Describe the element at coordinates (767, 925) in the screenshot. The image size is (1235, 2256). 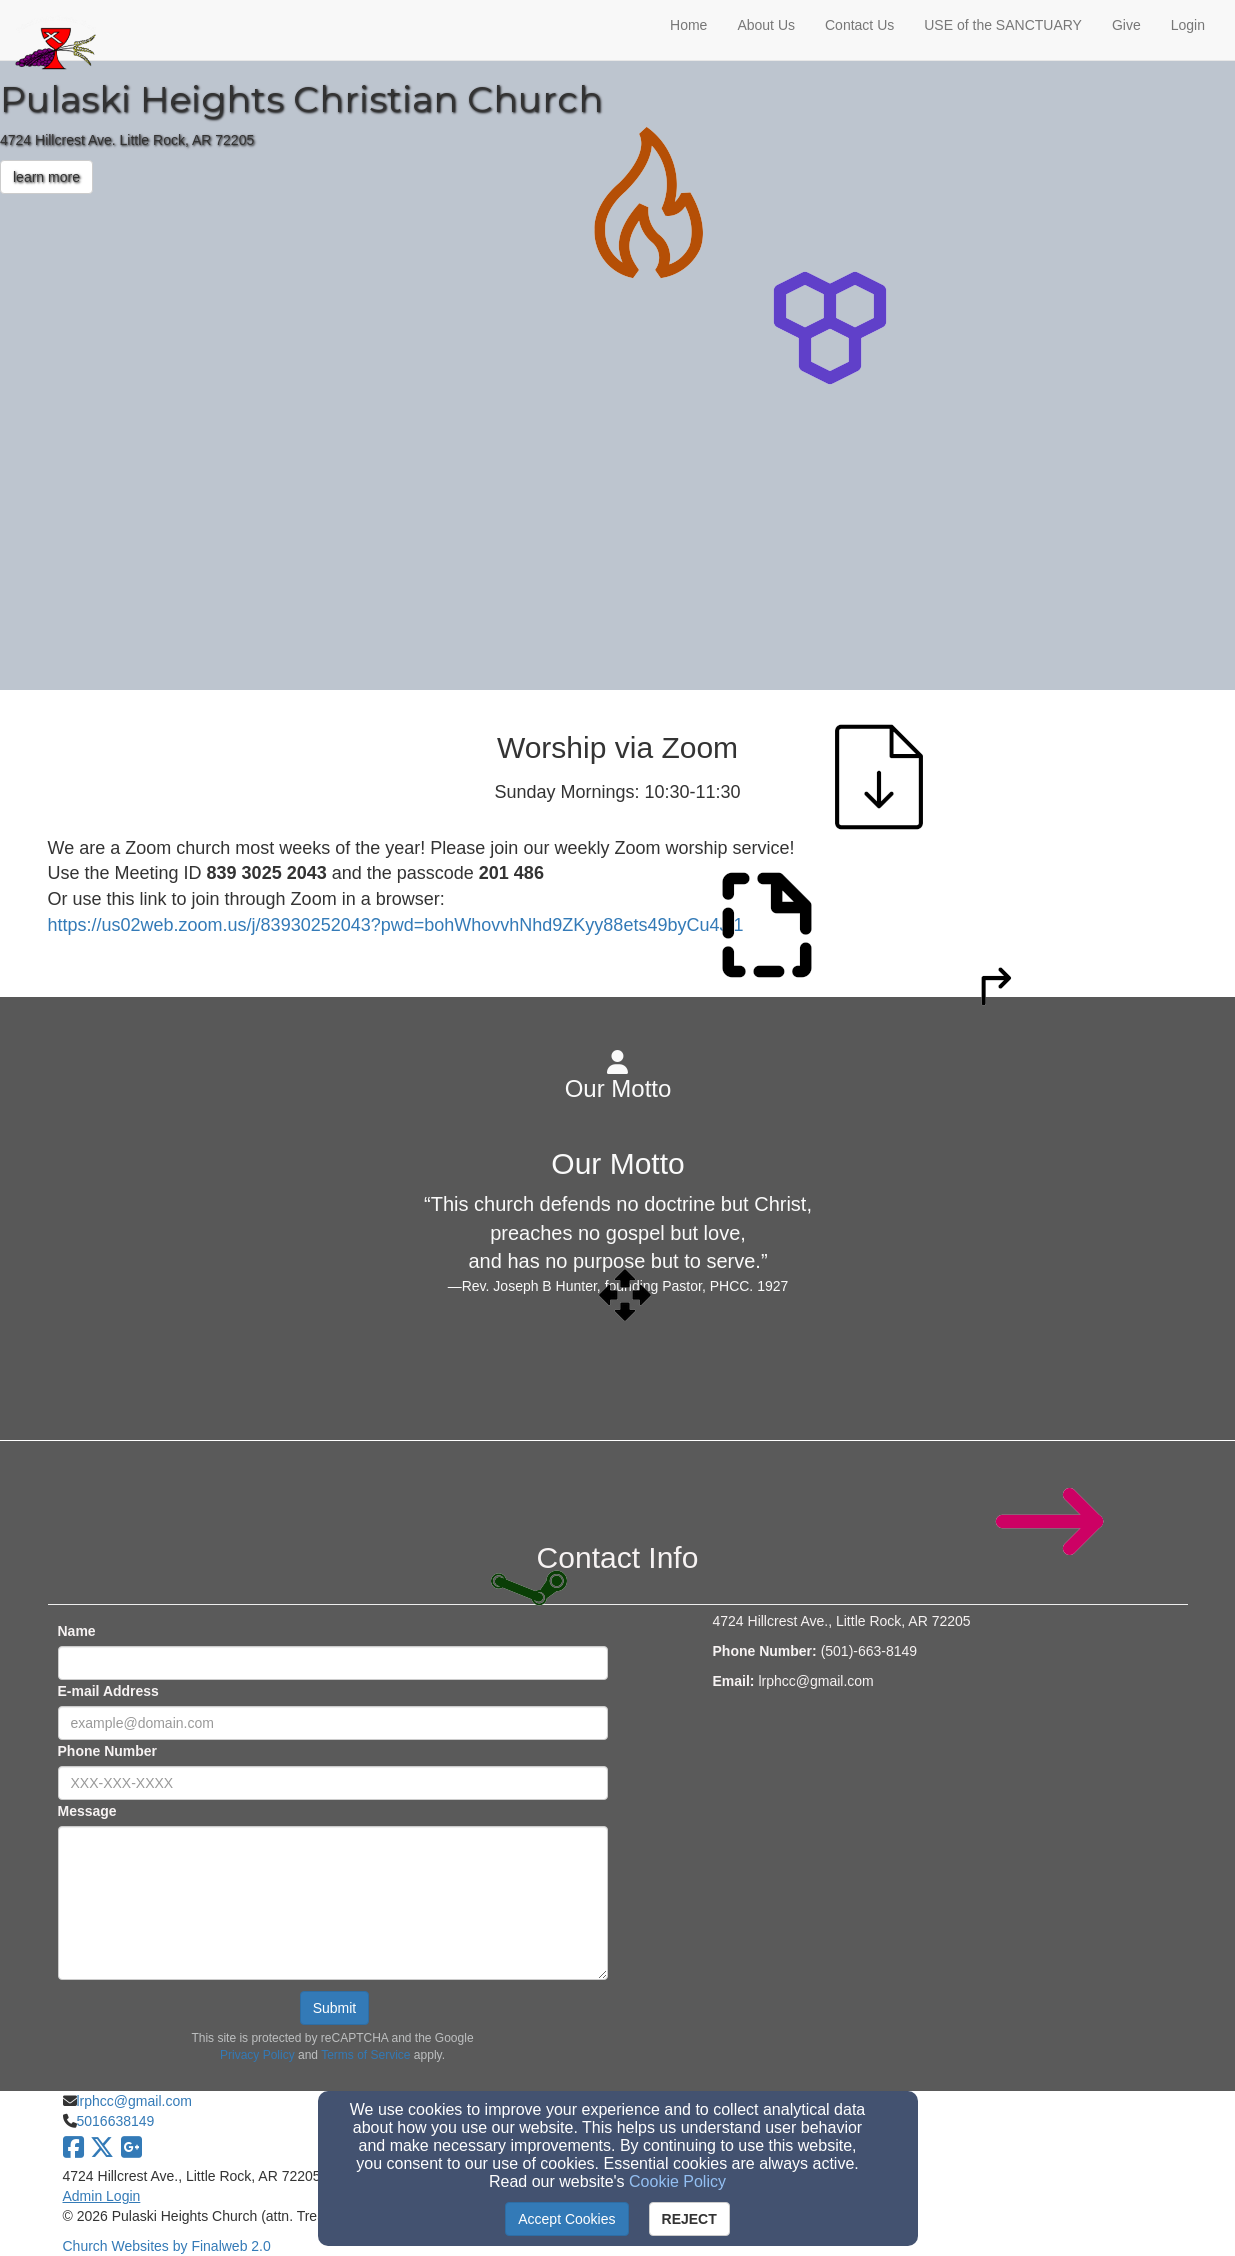
I see `a draft or unsaved document` at that location.